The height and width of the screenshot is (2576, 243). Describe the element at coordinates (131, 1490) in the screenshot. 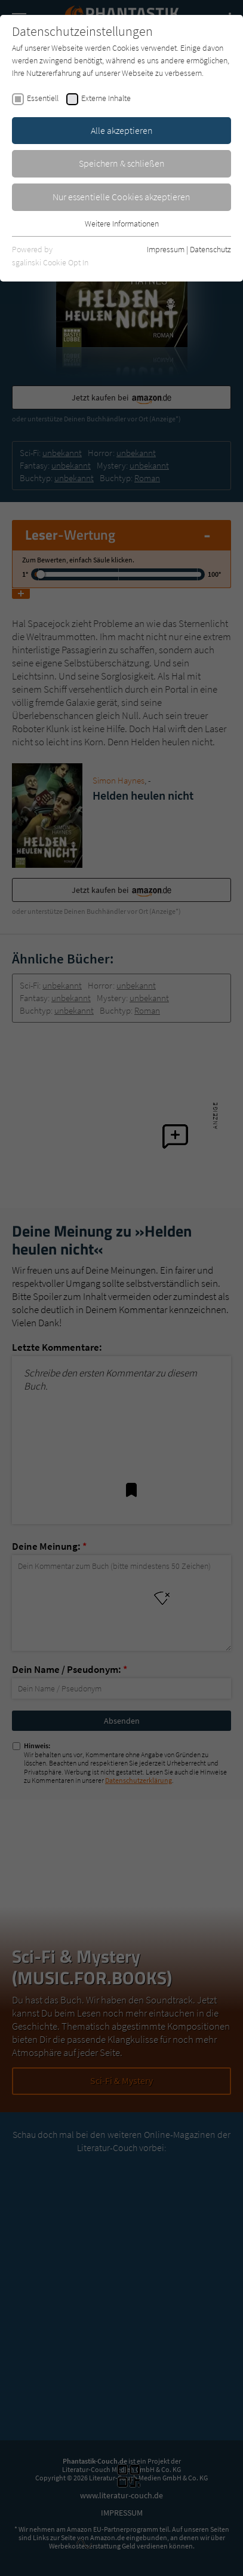

I see `save this item for later` at that location.